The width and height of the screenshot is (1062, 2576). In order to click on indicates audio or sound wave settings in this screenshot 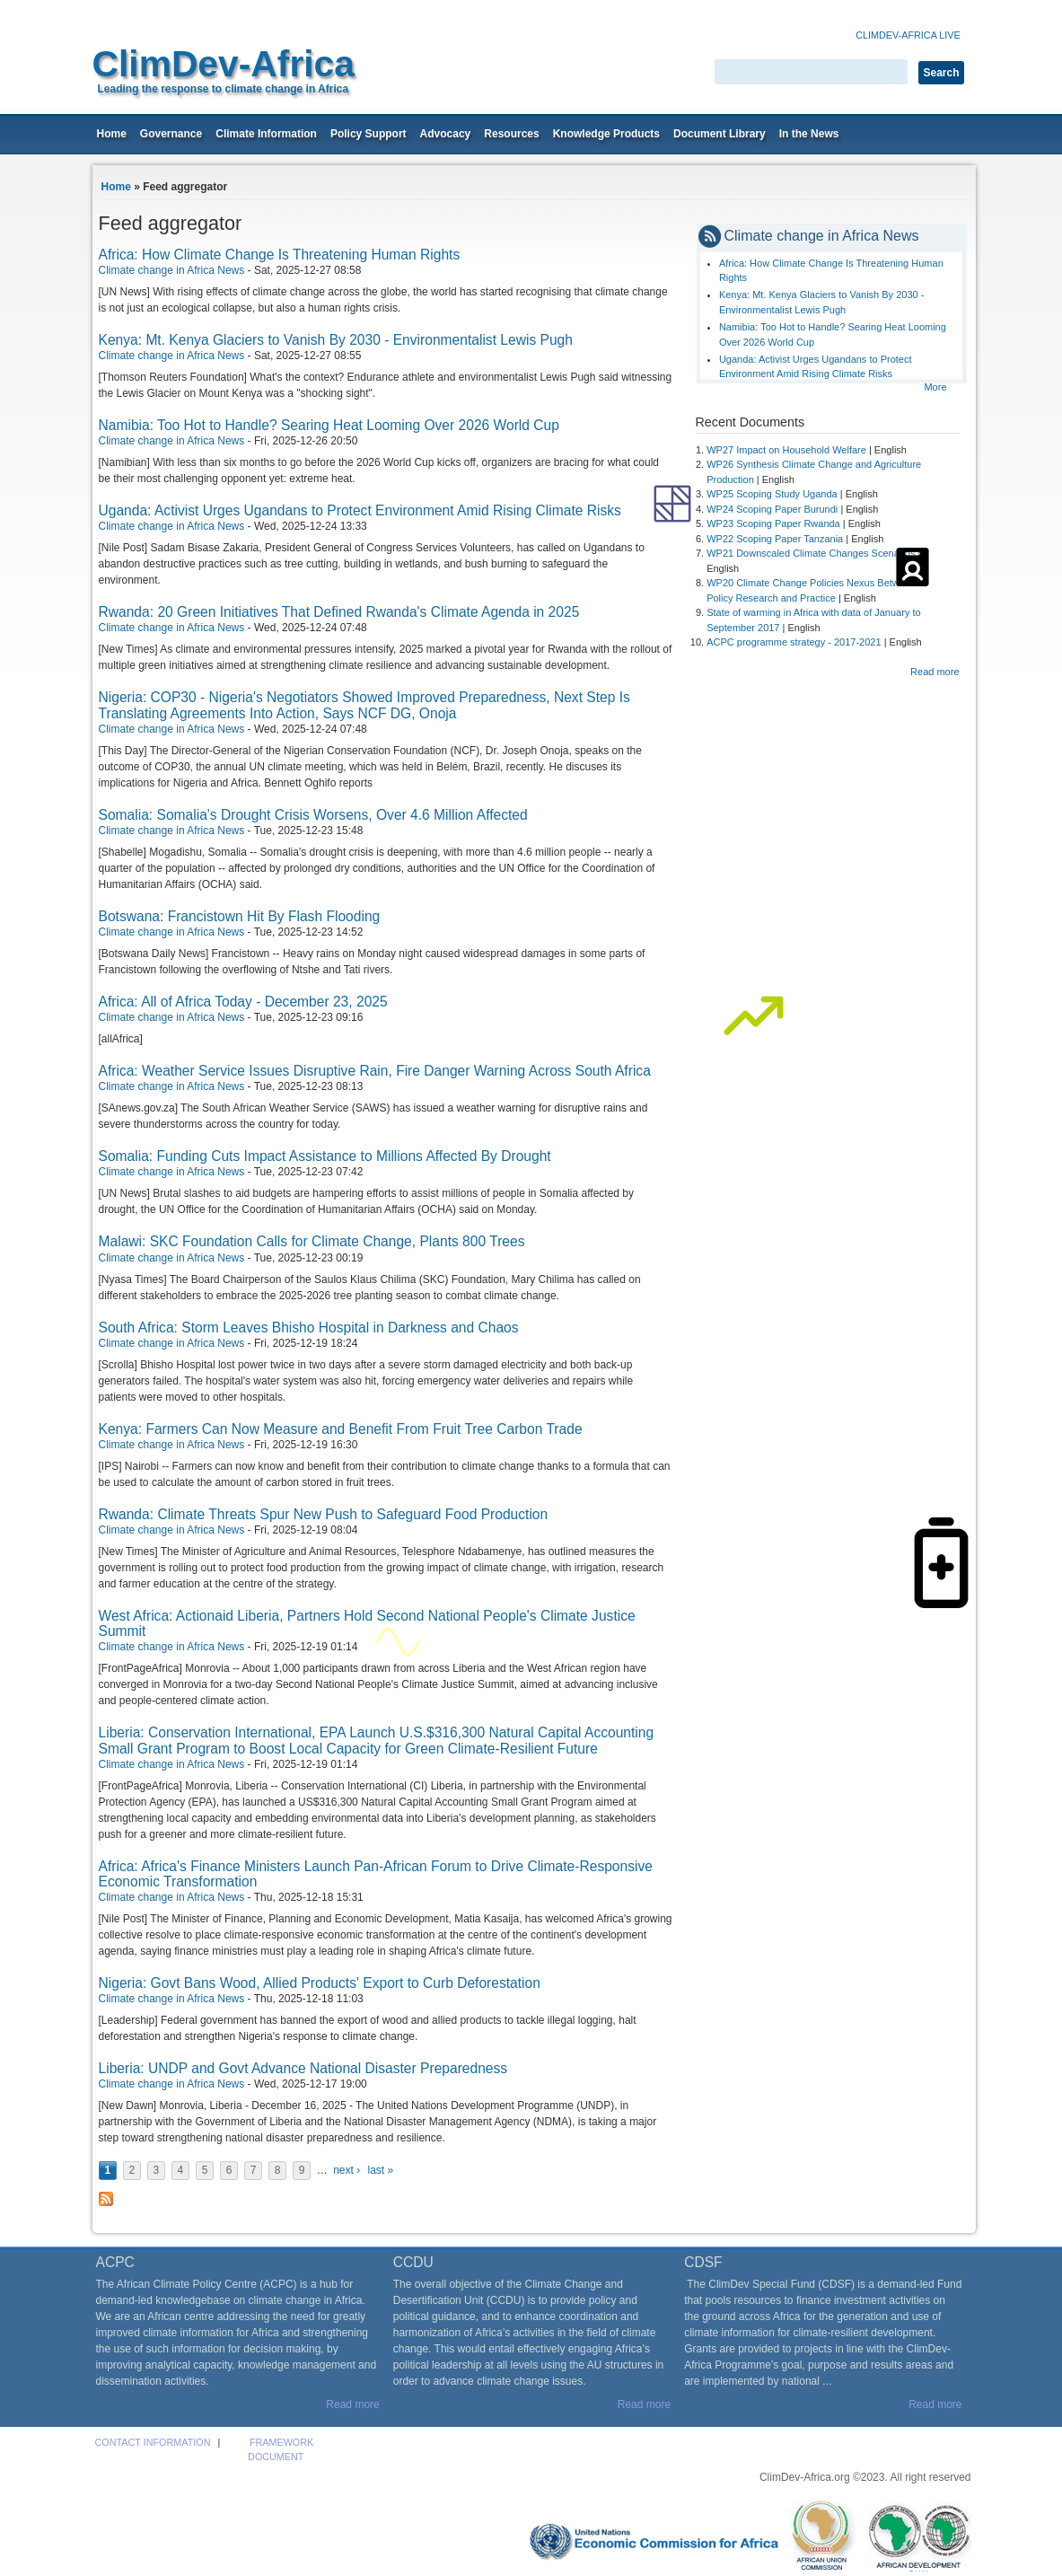, I will do `click(398, 1641)`.